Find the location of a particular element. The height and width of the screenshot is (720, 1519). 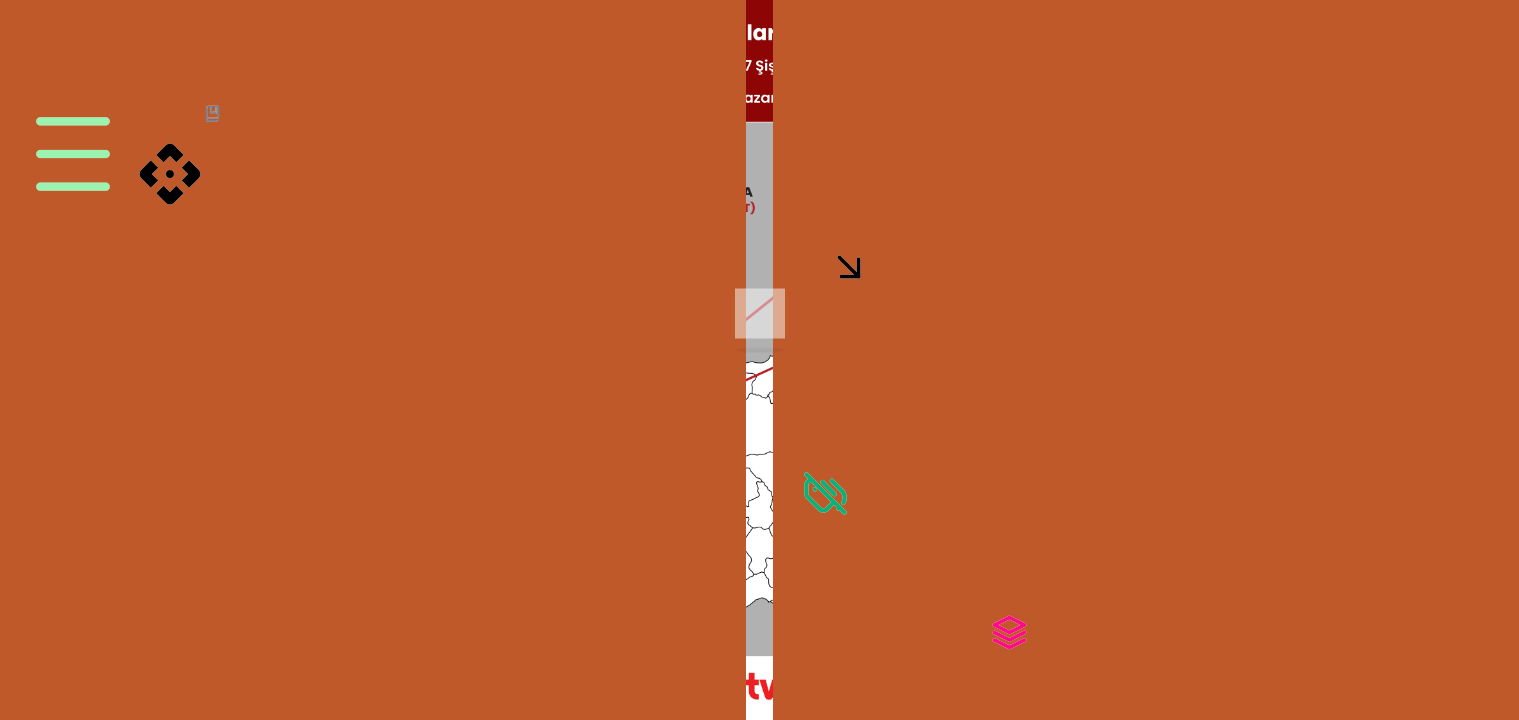

navigate to the next item diagonally is located at coordinates (849, 267).